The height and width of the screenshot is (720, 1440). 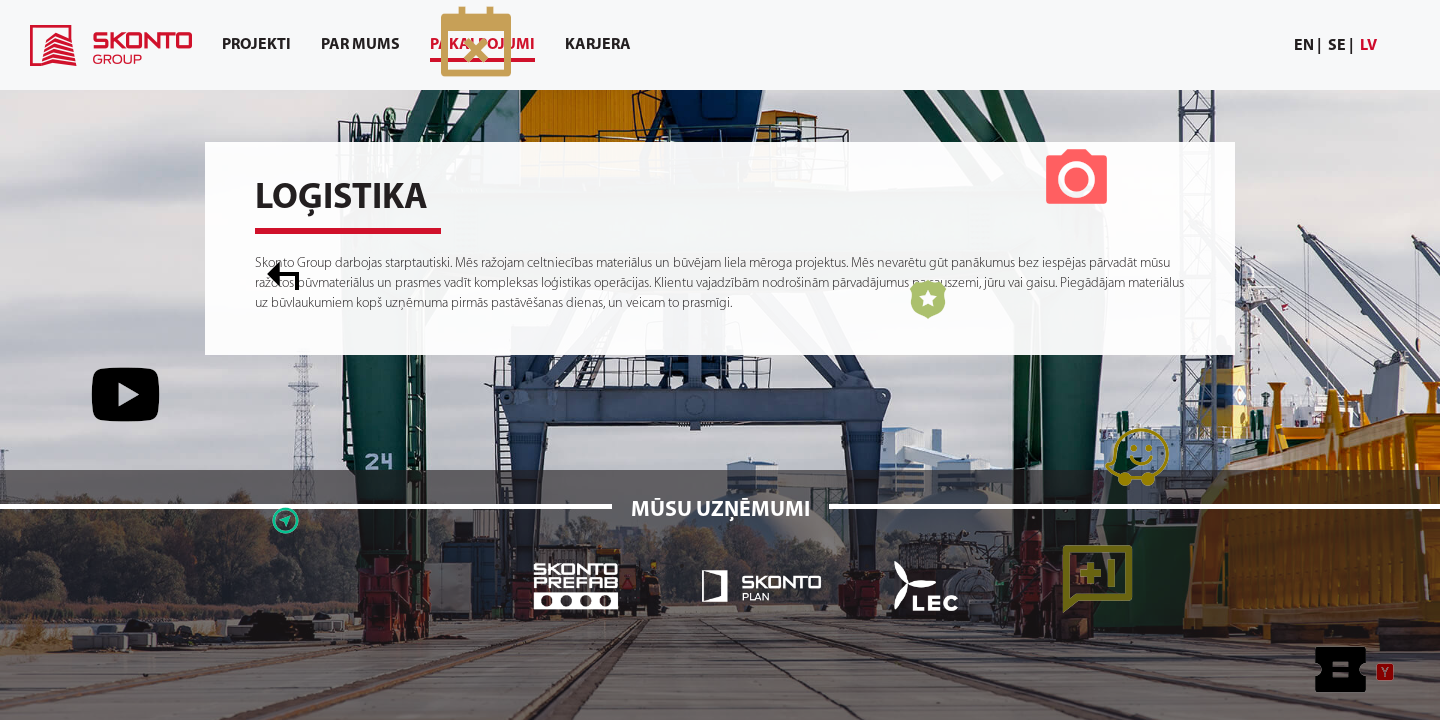 What do you see at coordinates (476, 45) in the screenshot?
I see `cancel or delete a calendar event` at bounding box center [476, 45].